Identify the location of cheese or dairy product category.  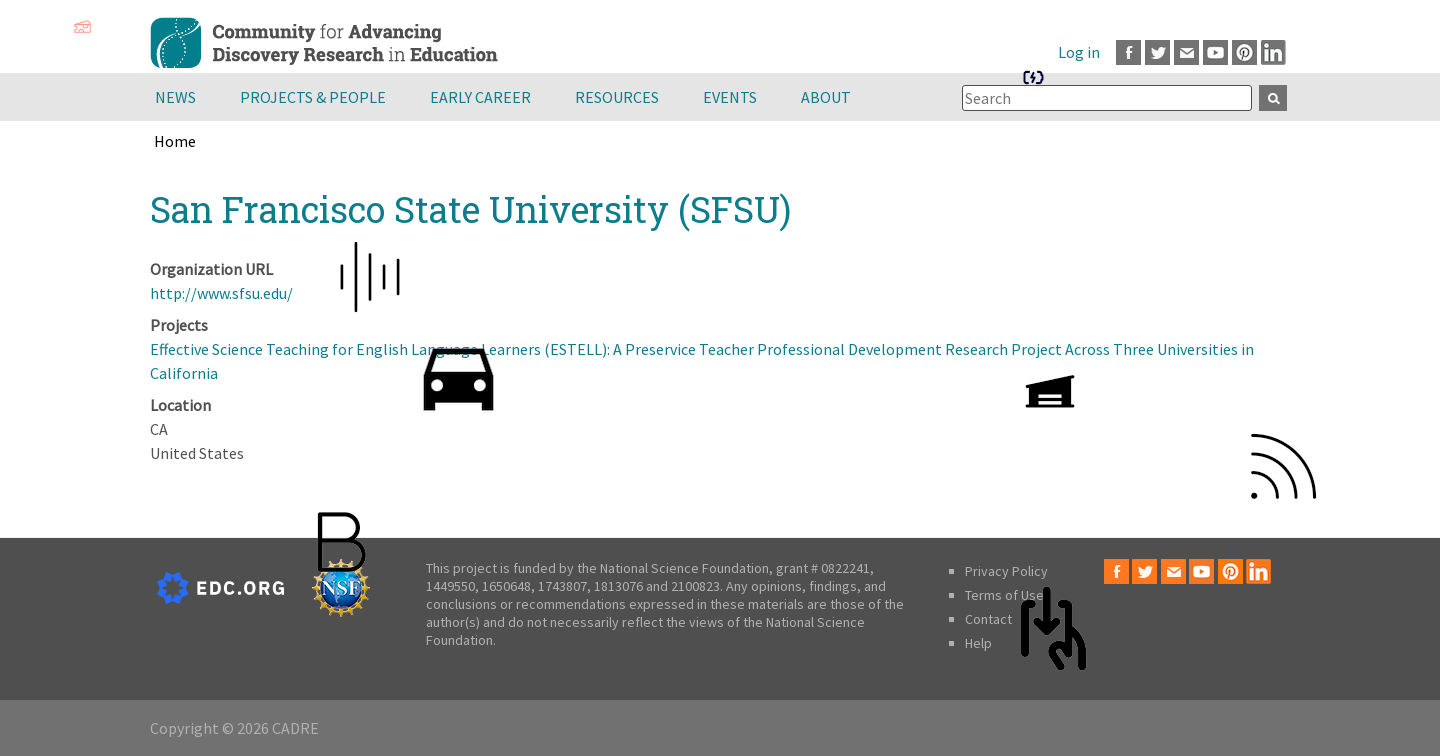
(82, 27).